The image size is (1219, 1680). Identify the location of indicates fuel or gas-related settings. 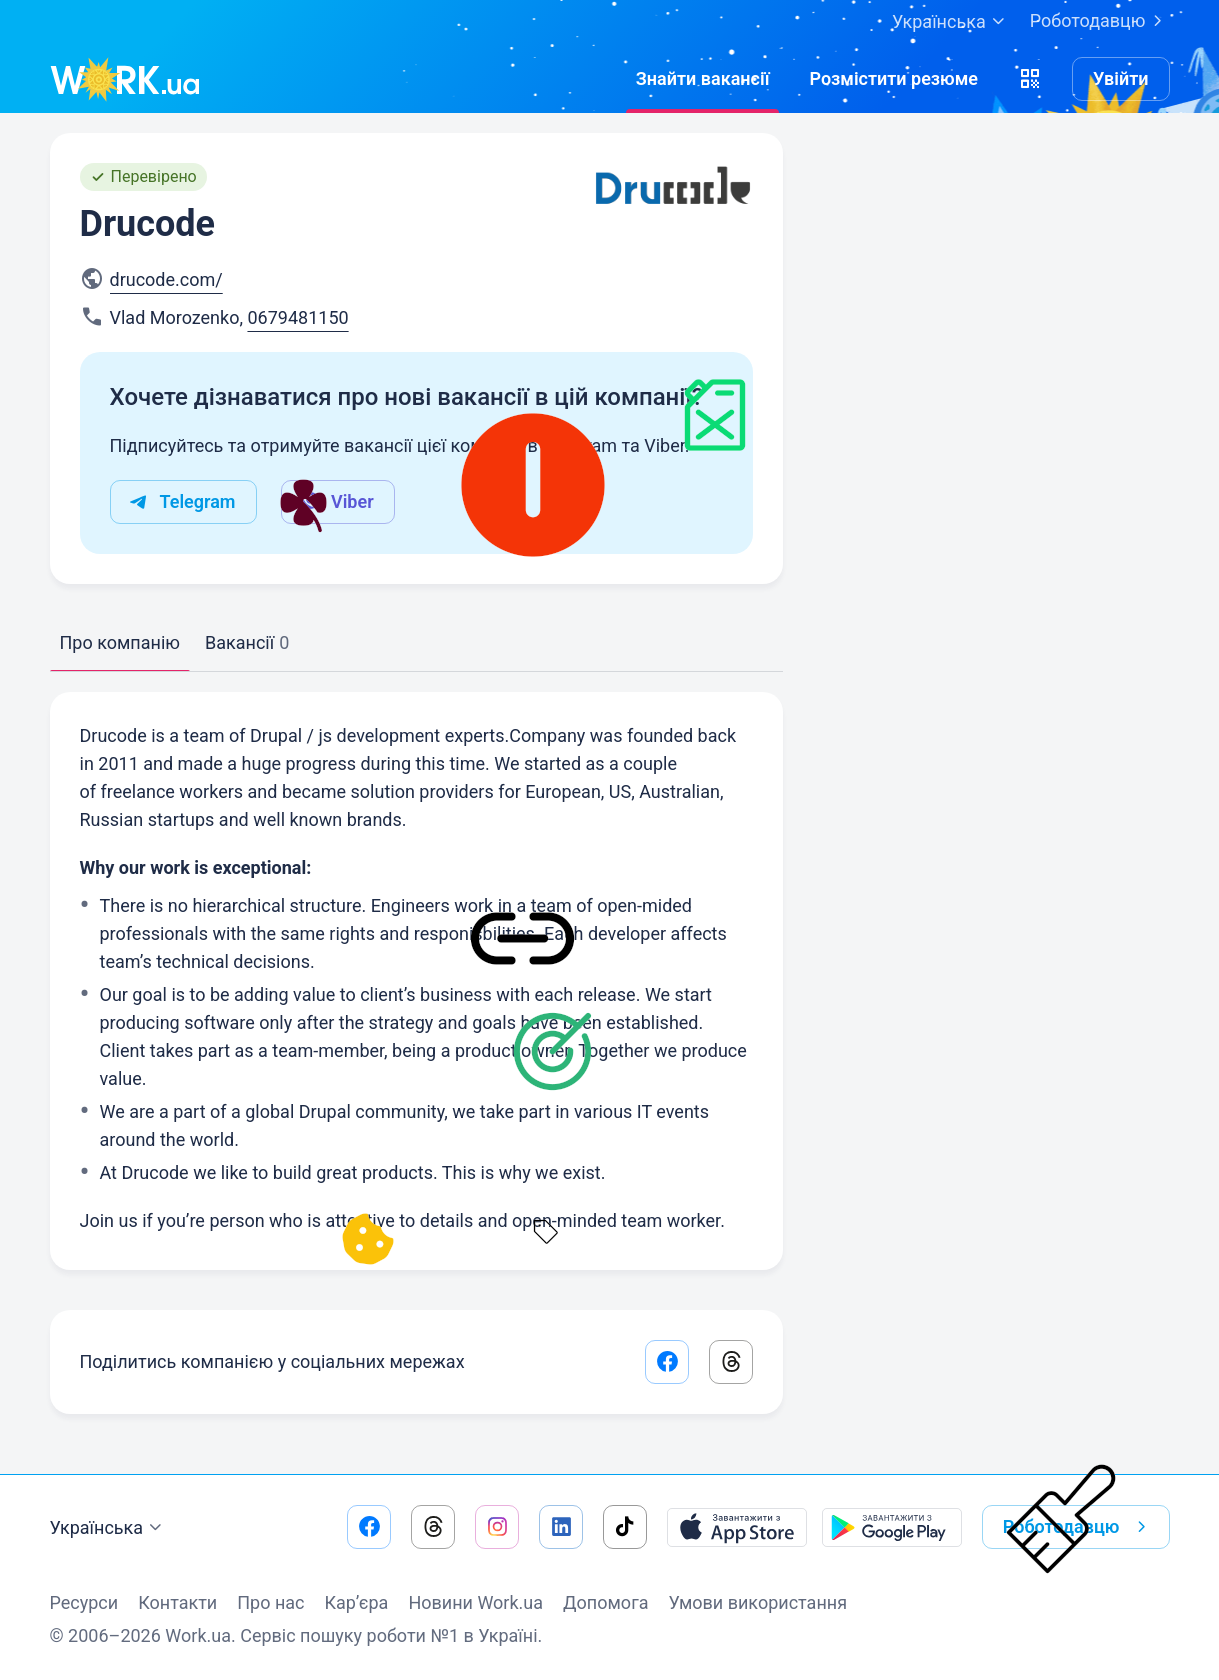
(715, 415).